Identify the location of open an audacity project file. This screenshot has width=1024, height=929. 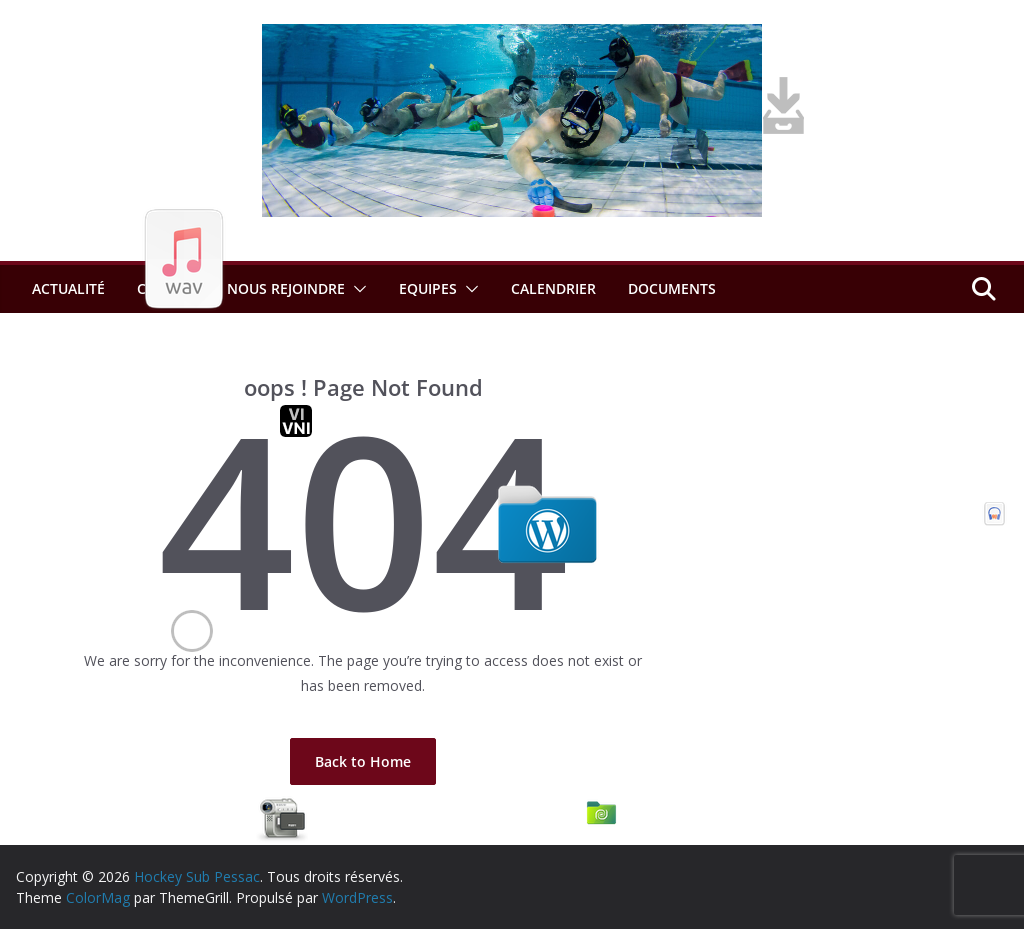
(994, 513).